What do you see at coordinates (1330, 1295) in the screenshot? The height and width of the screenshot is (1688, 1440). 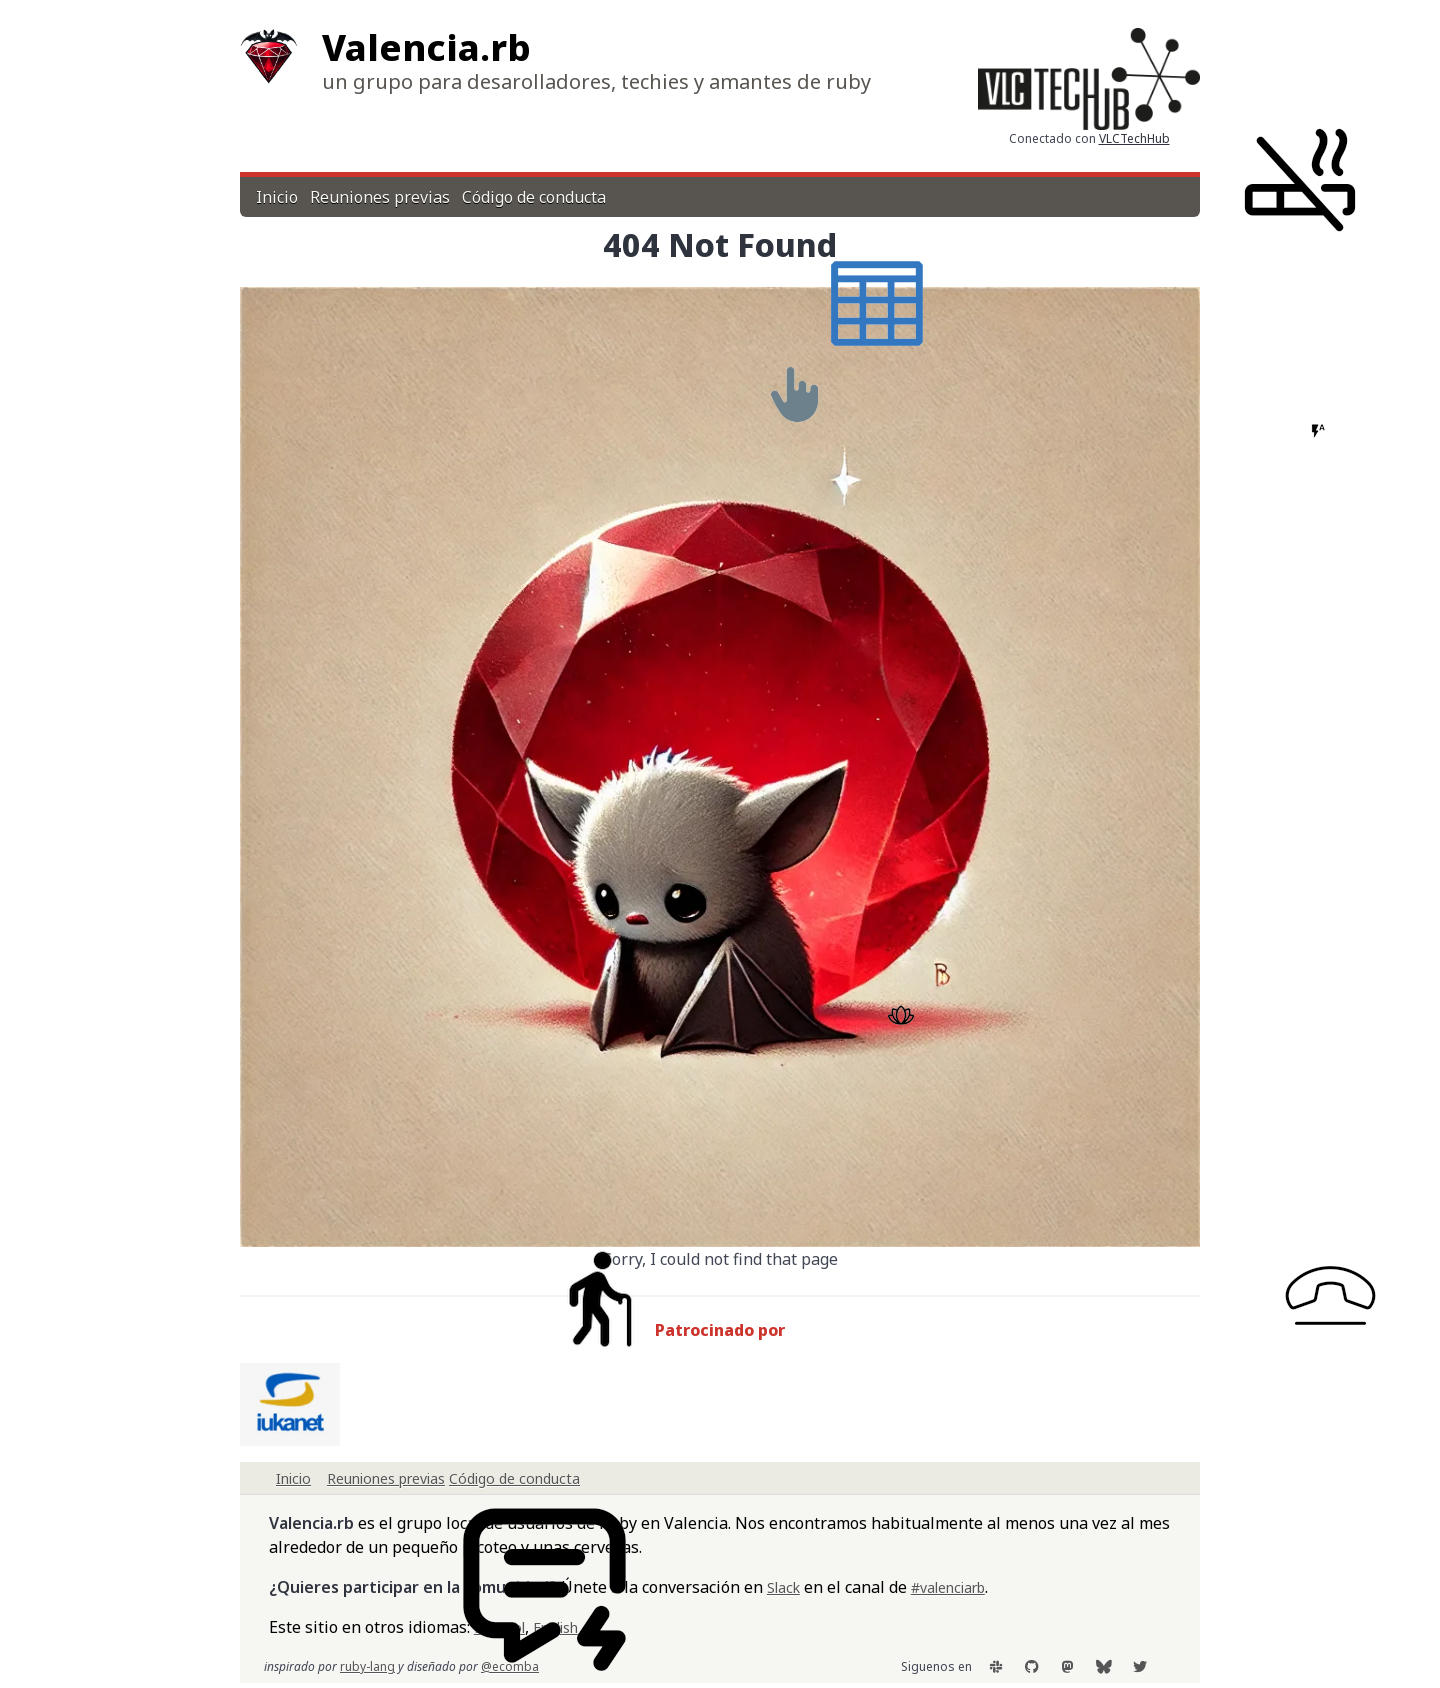 I see `end the current call` at bounding box center [1330, 1295].